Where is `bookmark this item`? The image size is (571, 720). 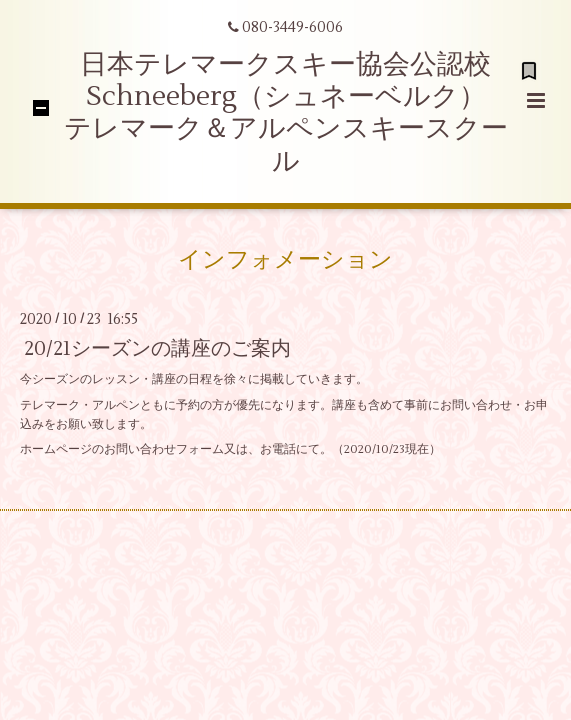 bookmark this item is located at coordinates (529, 71).